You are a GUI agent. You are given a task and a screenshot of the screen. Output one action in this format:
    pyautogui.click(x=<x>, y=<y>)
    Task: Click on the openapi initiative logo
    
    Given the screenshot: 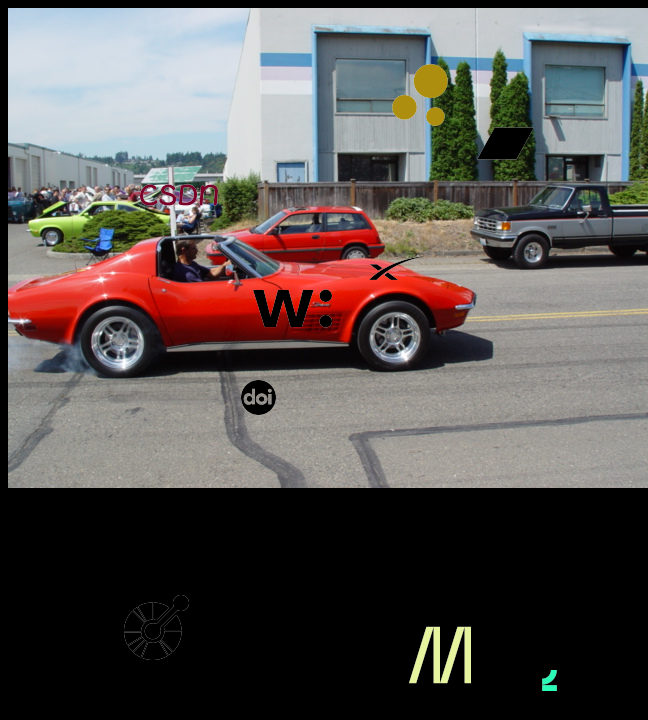 What is the action you would take?
    pyautogui.click(x=156, y=627)
    